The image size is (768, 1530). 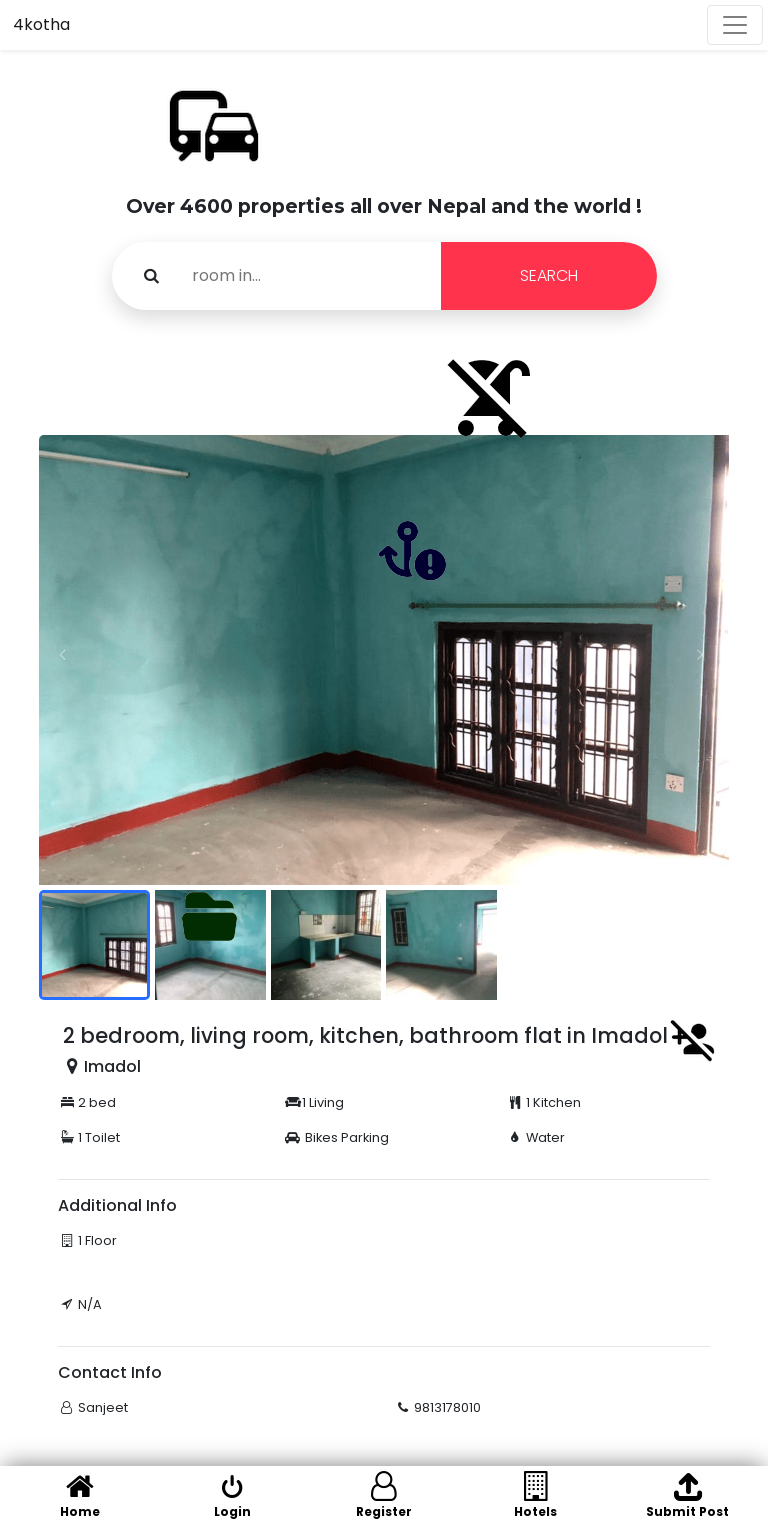 I want to click on anchor point warning or error, so click(x=411, y=549).